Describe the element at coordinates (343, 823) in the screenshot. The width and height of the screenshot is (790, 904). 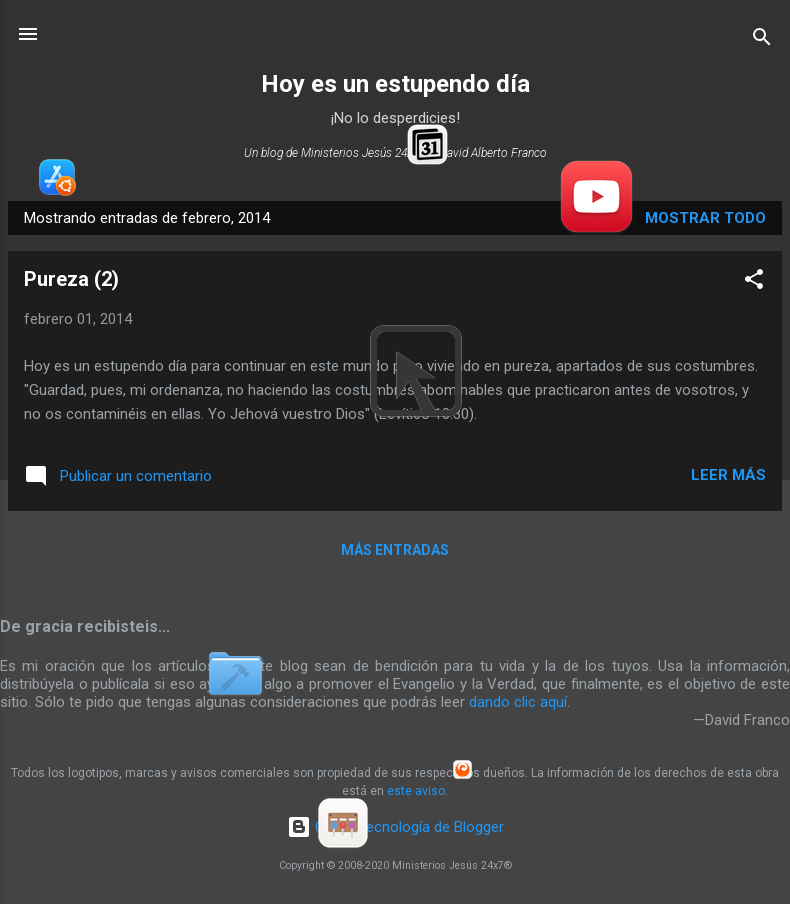
I see `open keyrack password manager` at that location.